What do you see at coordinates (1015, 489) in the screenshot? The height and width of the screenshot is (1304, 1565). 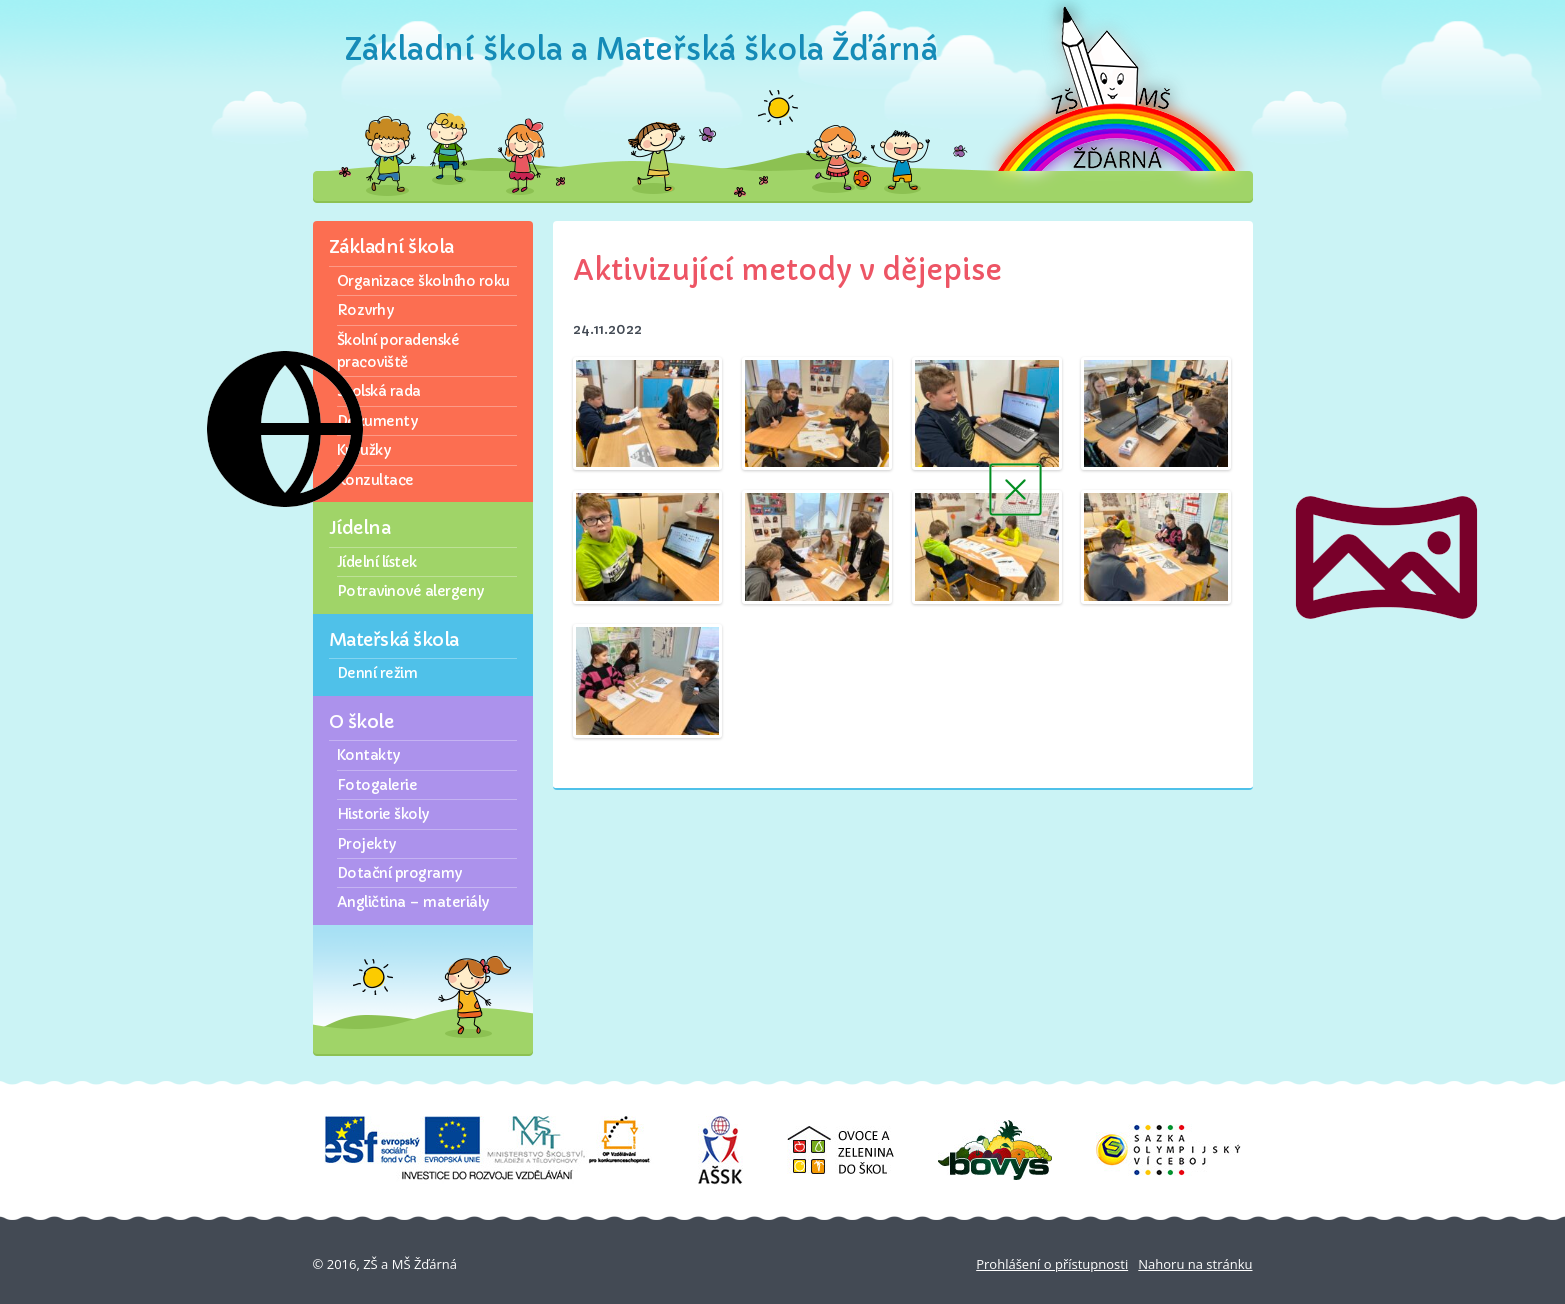 I see `close or dismiss a modal window` at bounding box center [1015, 489].